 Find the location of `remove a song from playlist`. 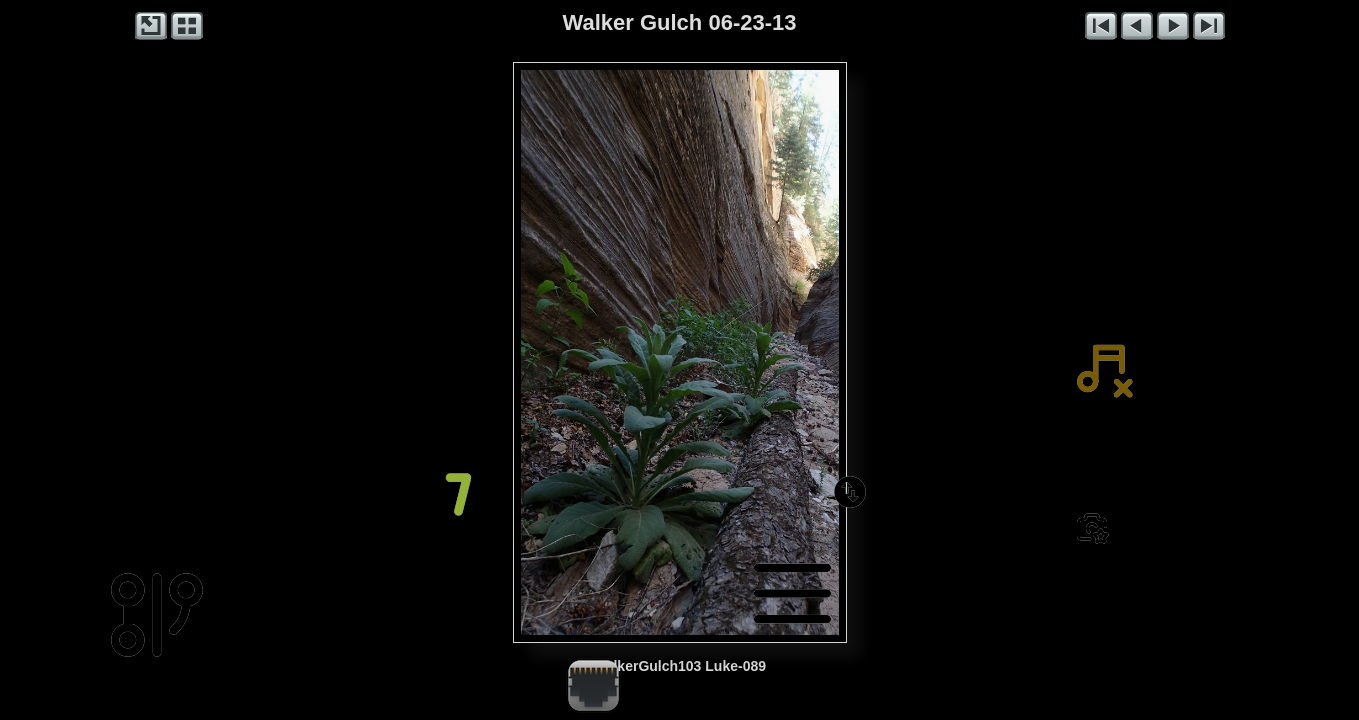

remove a song from playlist is located at coordinates (1103, 368).